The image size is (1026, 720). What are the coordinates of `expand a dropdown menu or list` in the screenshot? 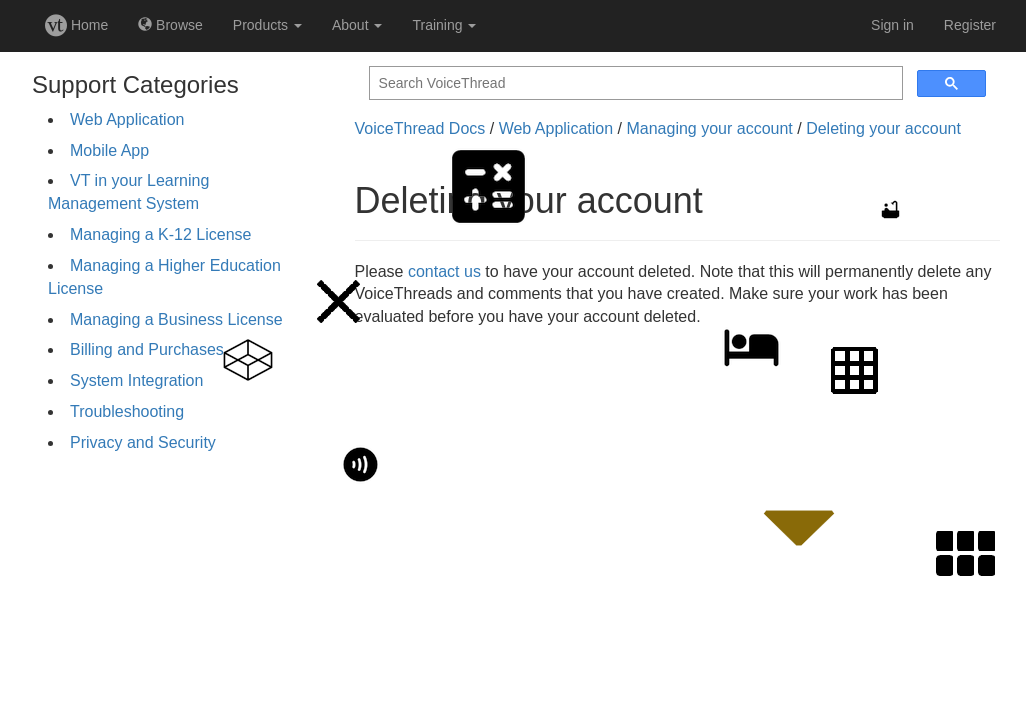 It's located at (799, 528).